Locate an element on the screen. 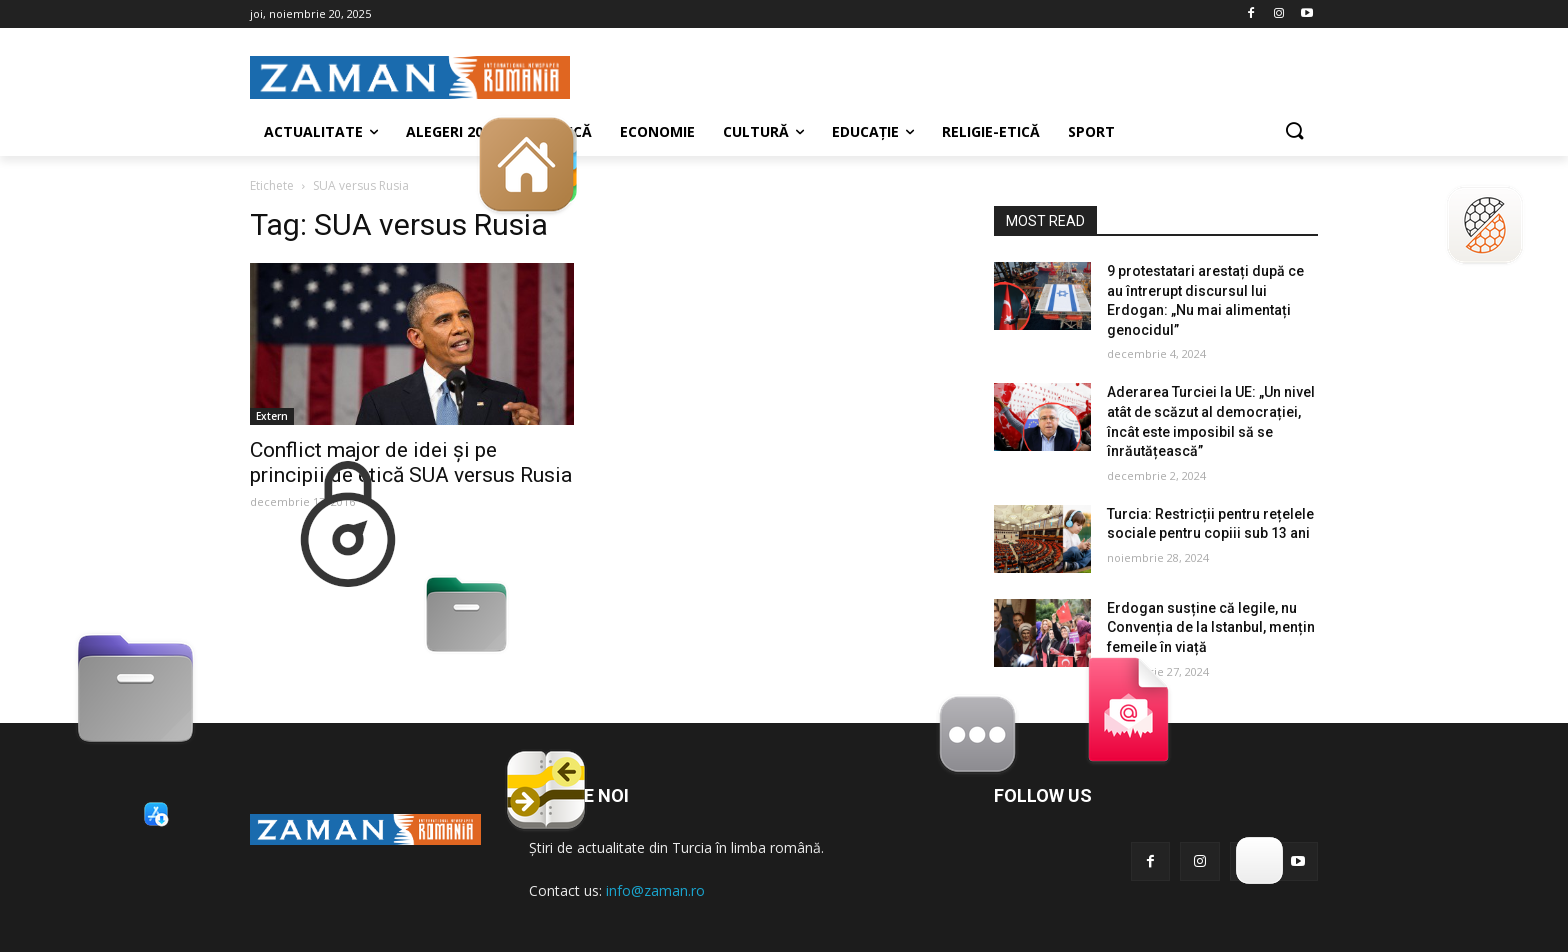 The height and width of the screenshot is (952, 1568). open two-factor authentication app is located at coordinates (348, 524).